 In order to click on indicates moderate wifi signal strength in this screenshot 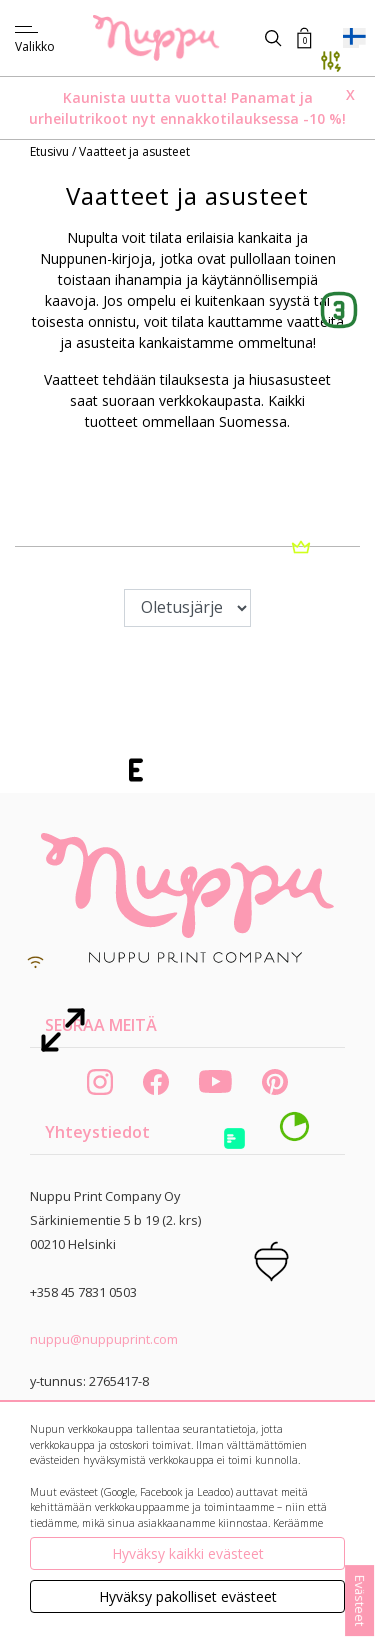, I will do `click(35, 959)`.